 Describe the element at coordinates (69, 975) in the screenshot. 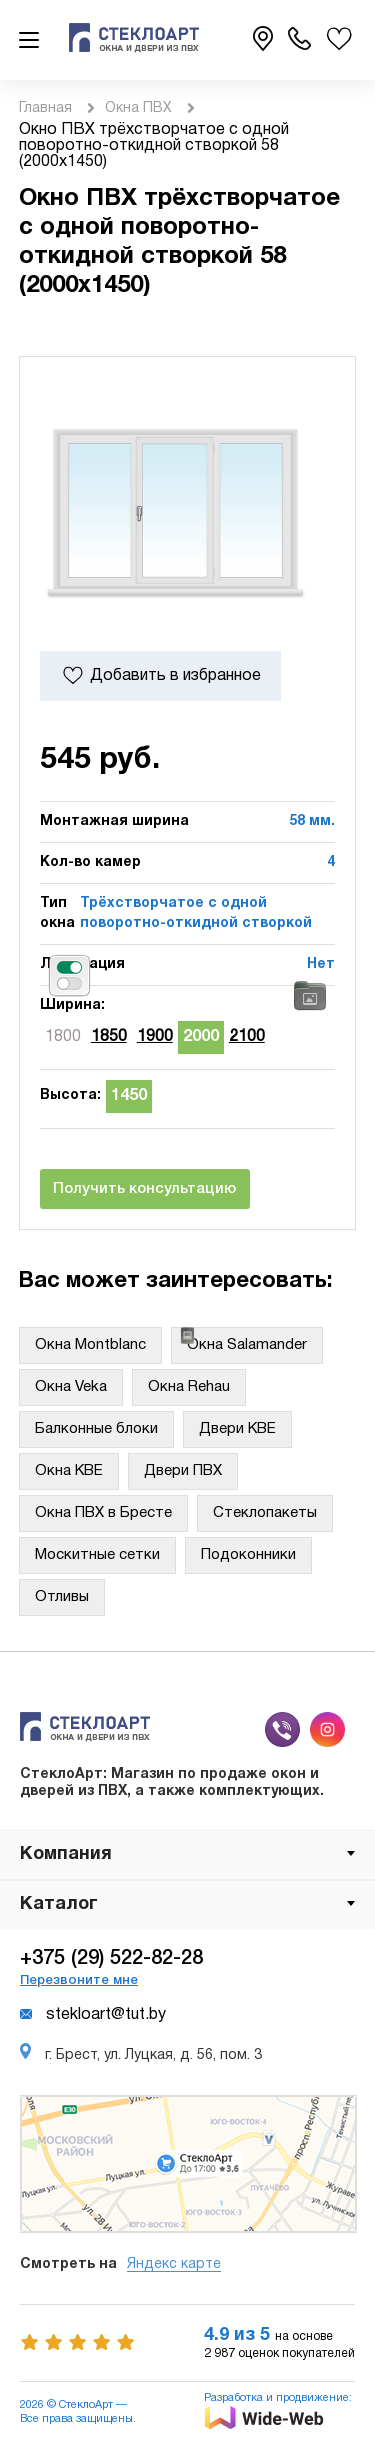

I see `open desktop settings and preferences` at that location.